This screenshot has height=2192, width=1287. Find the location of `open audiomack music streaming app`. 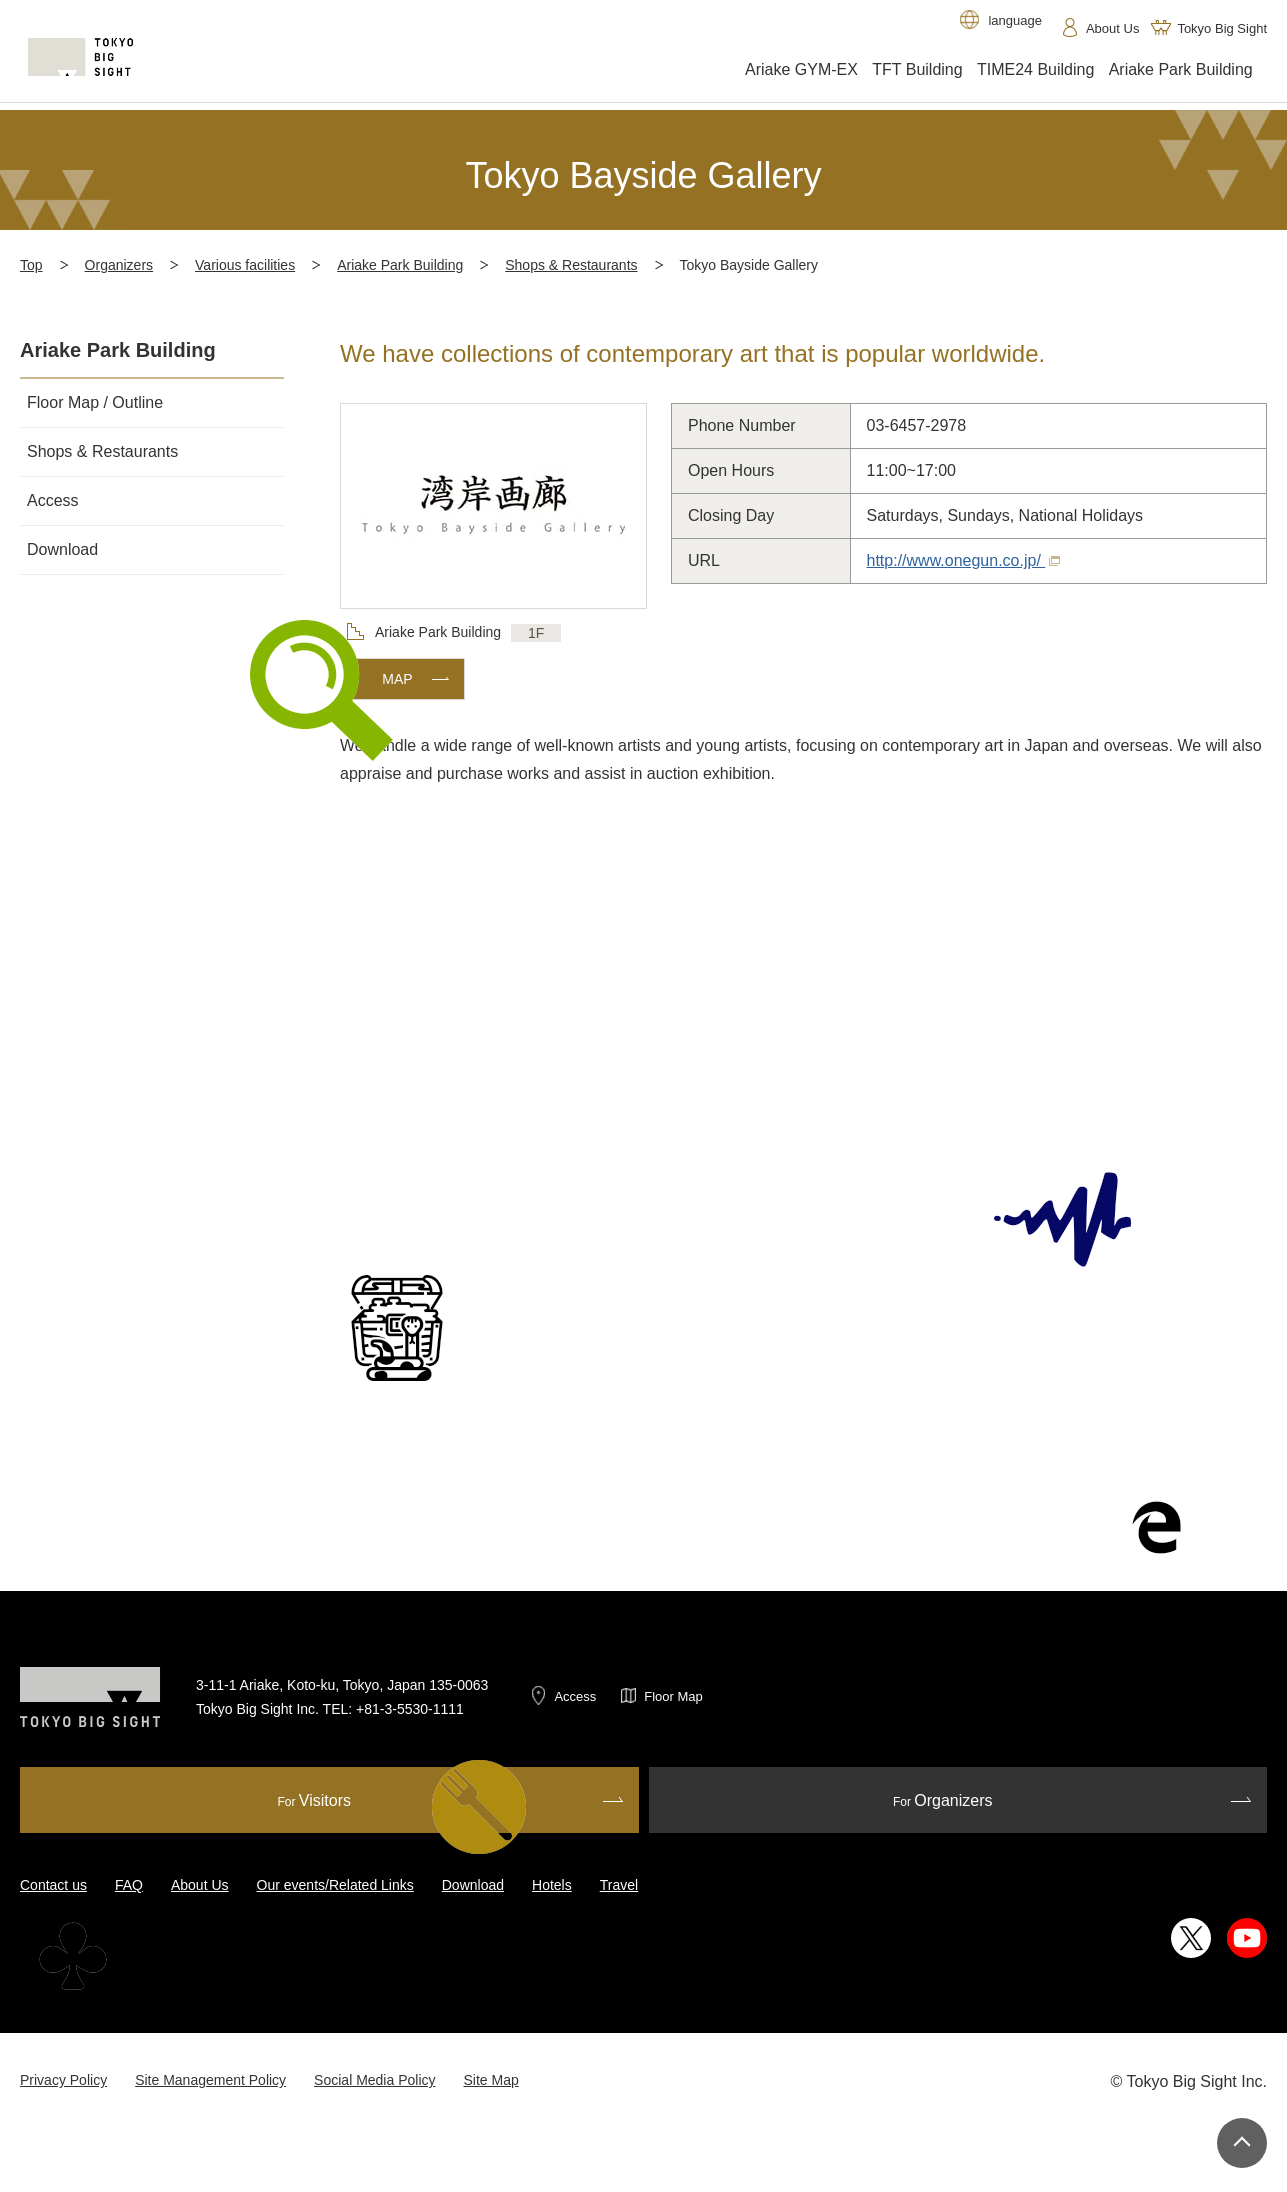

open audiomack music streaming app is located at coordinates (1062, 1219).